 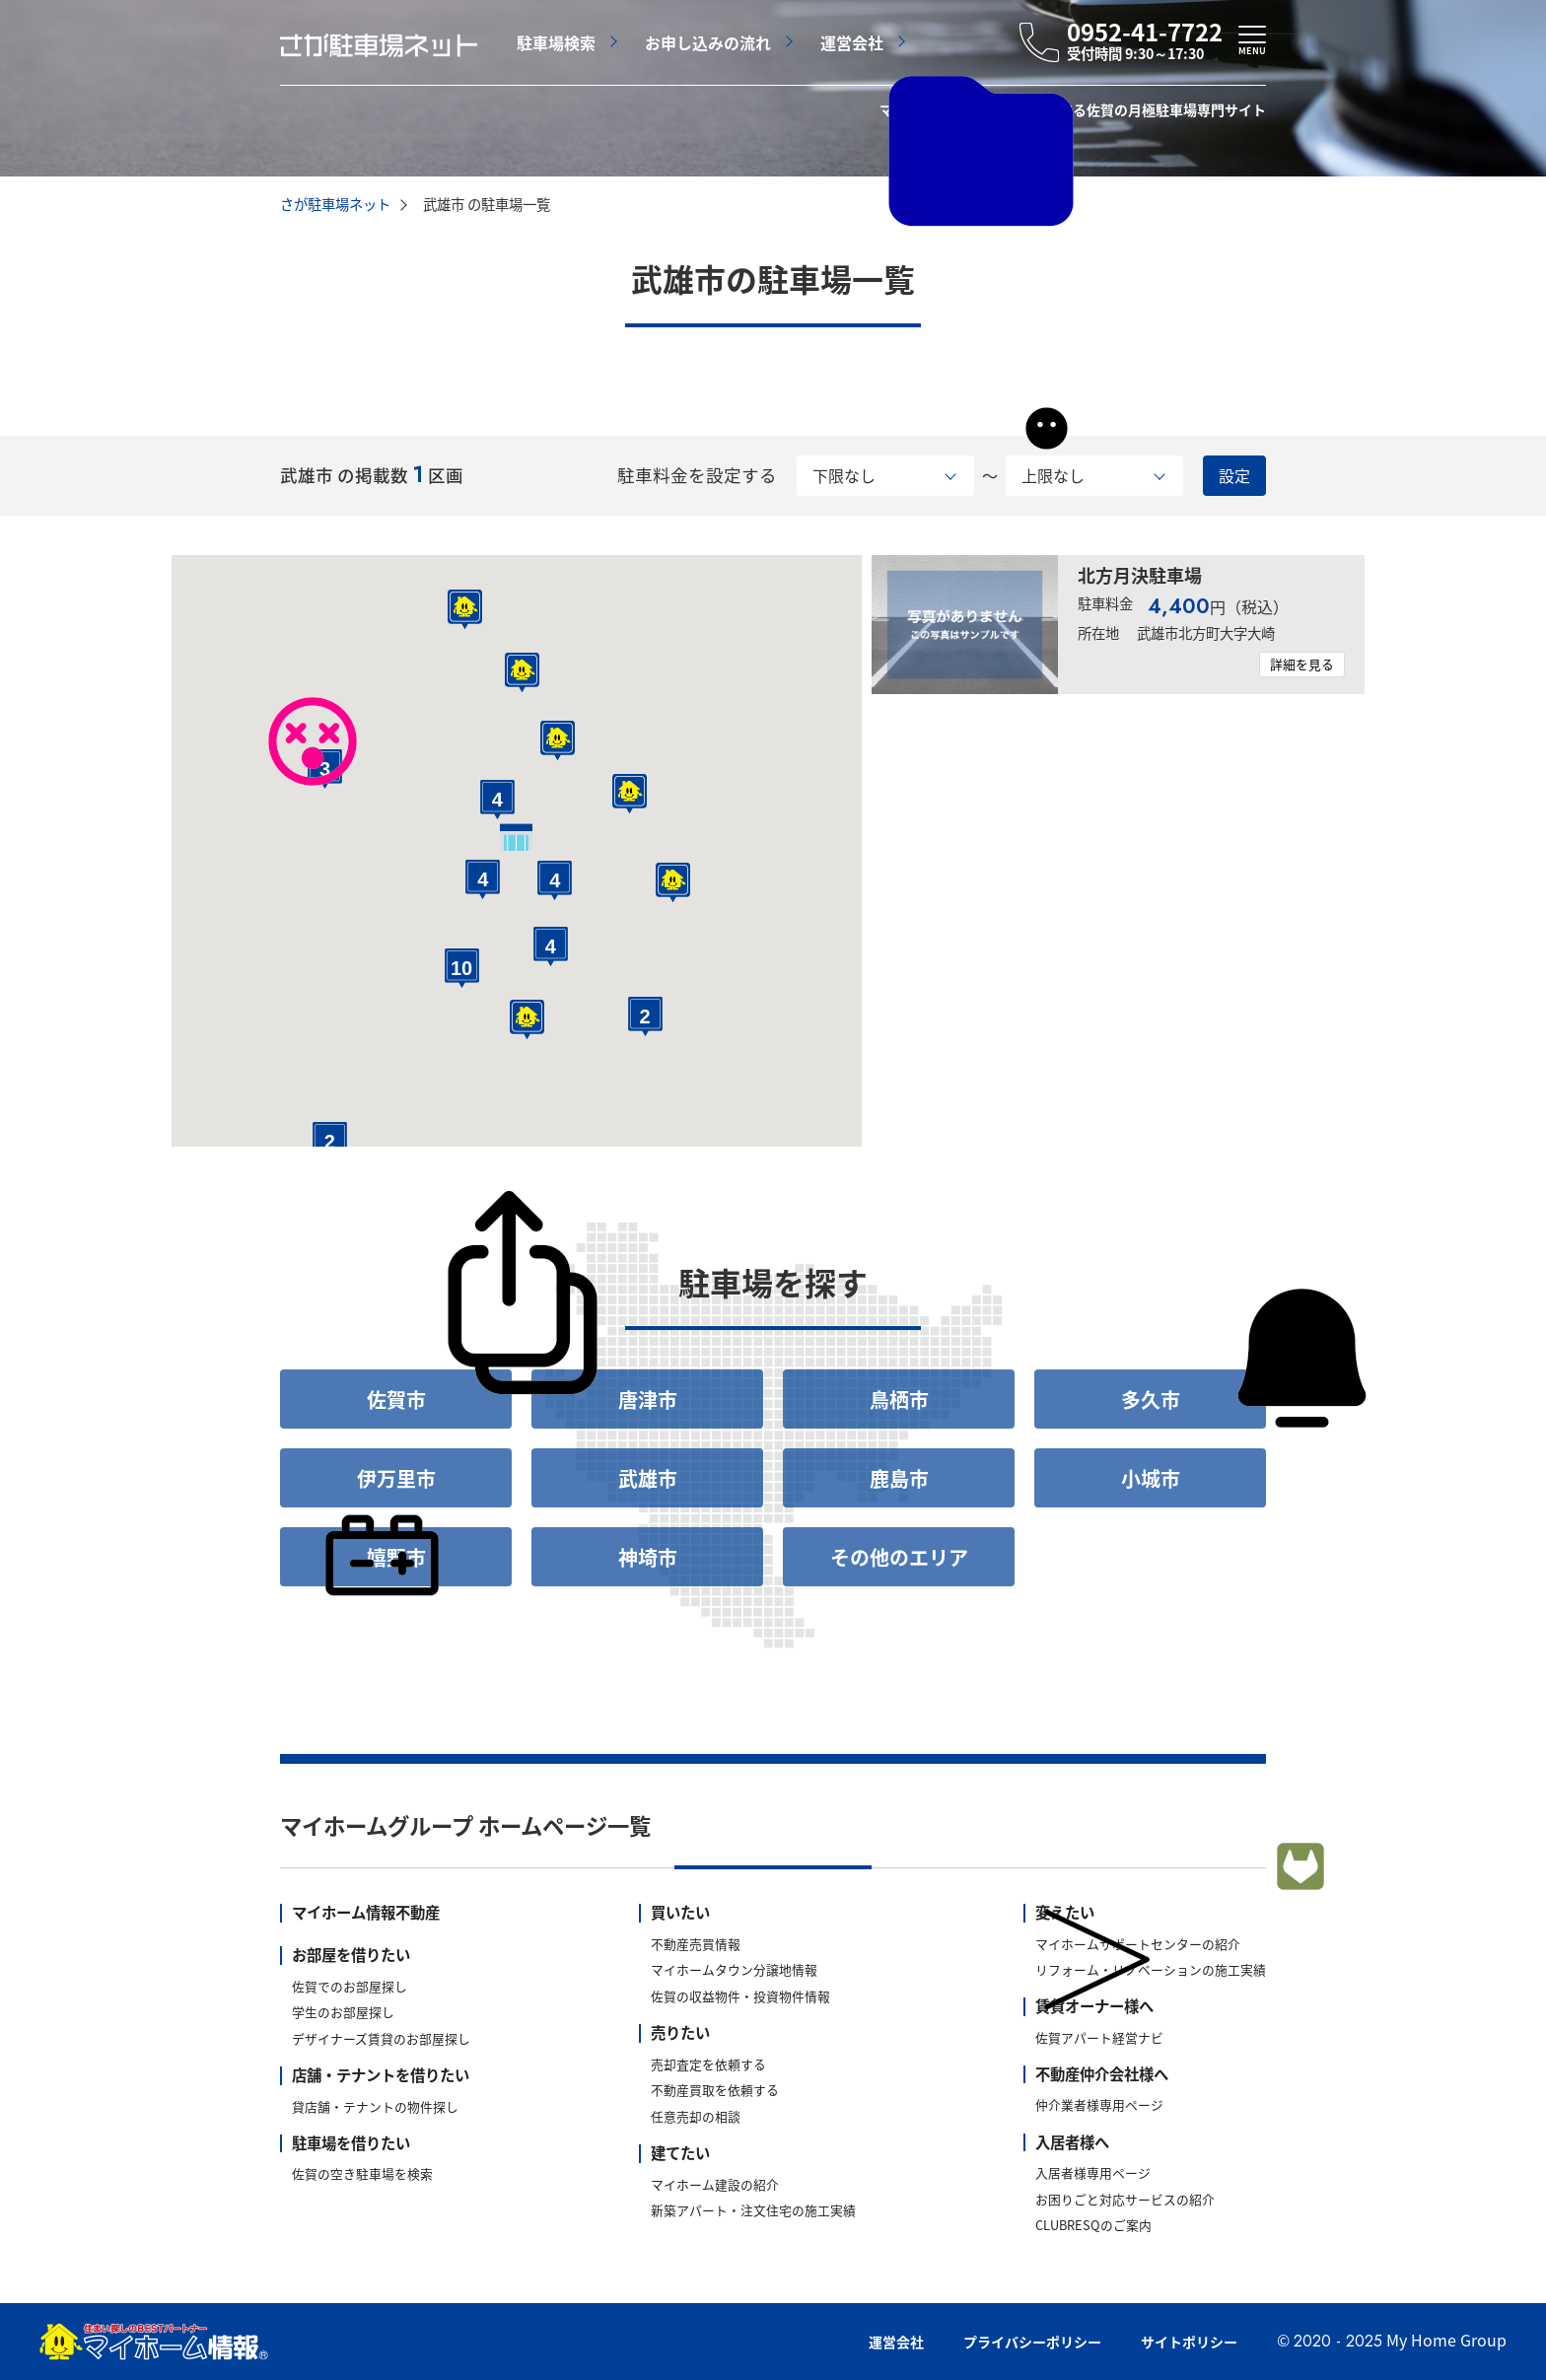 What do you see at coordinates (1300, 1866) in the screenshot?
I see `open GitLab repository` at bounding box center [1300, 1866].